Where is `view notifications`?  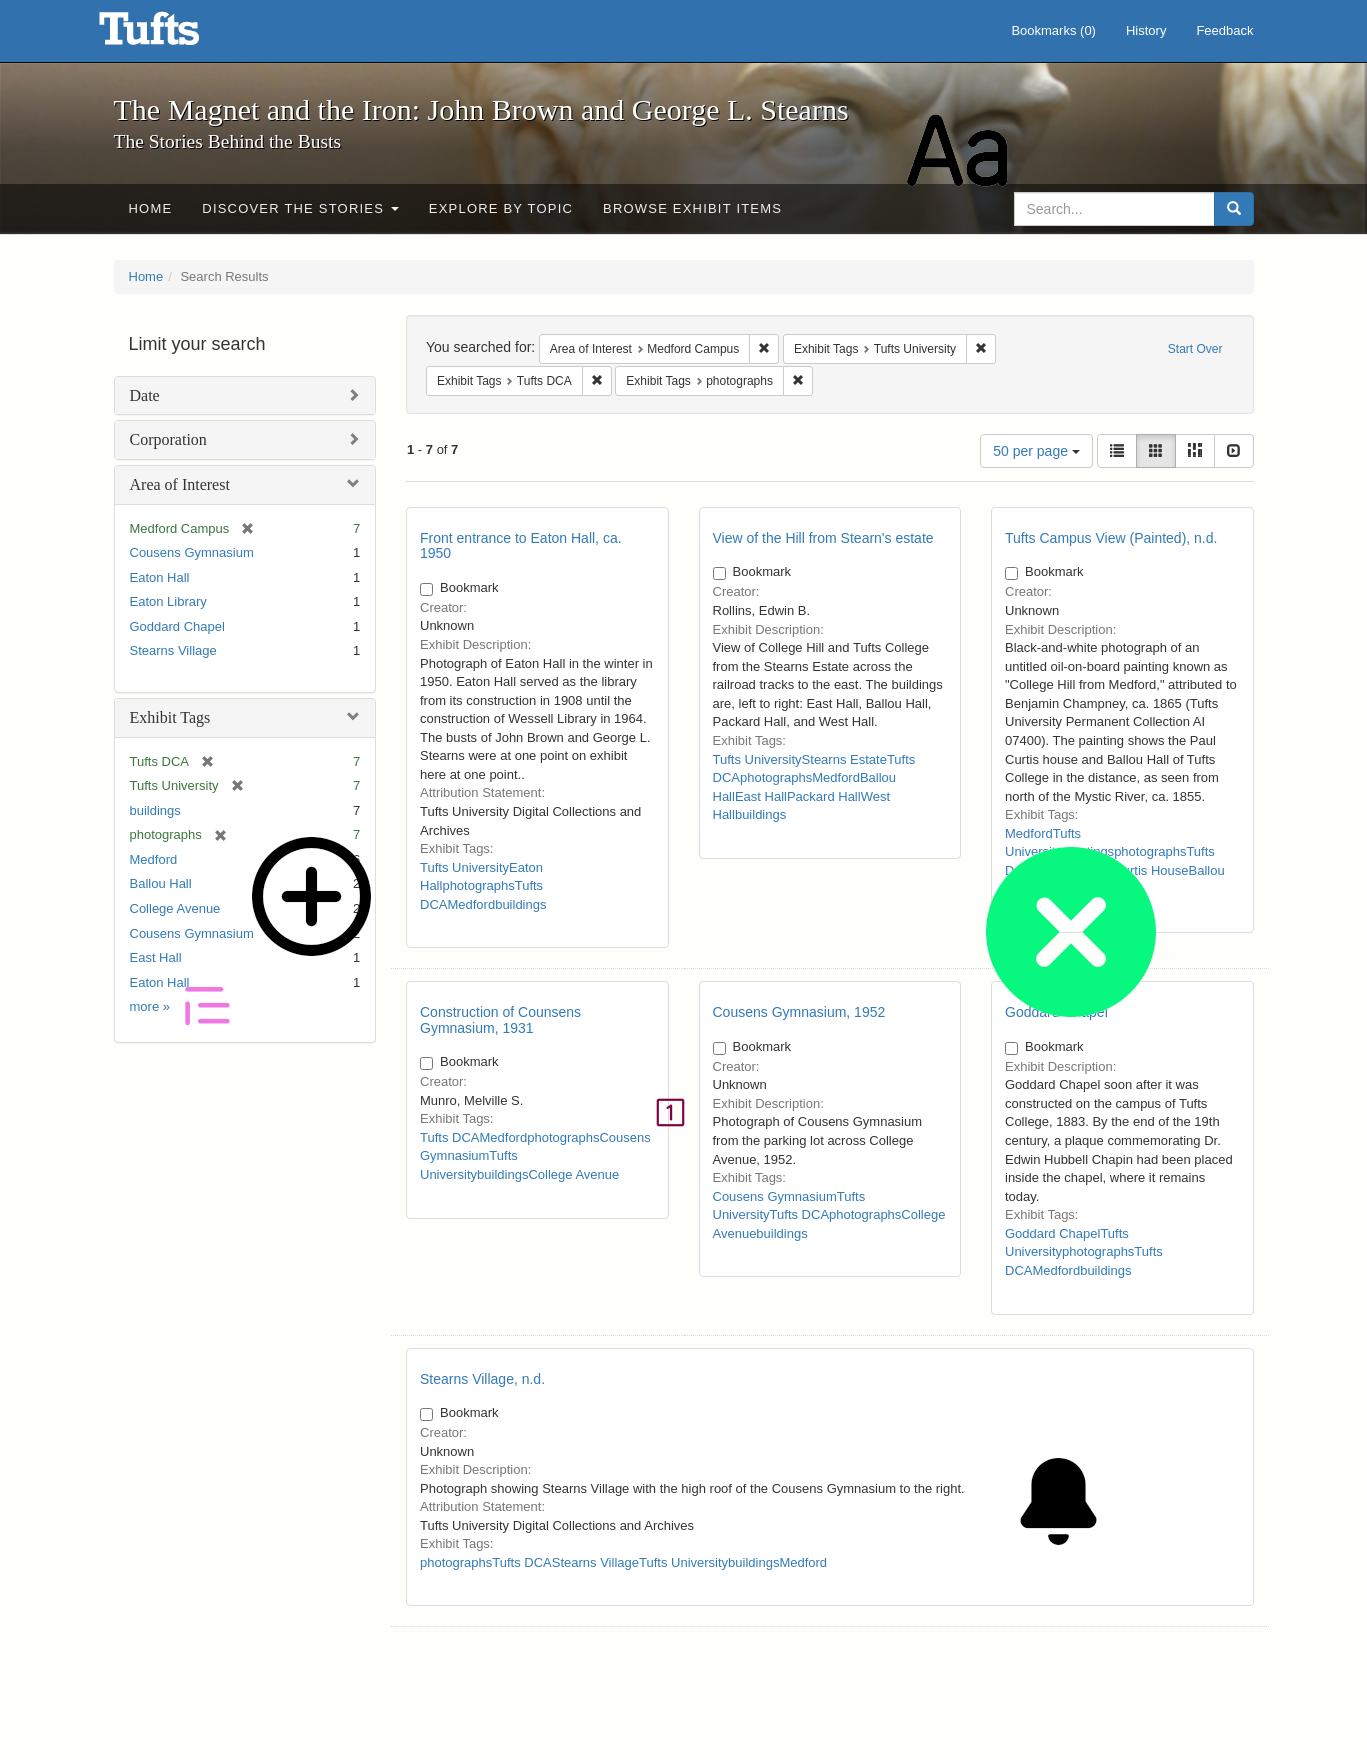
view notifications is located at coordinates (1058, 1501).